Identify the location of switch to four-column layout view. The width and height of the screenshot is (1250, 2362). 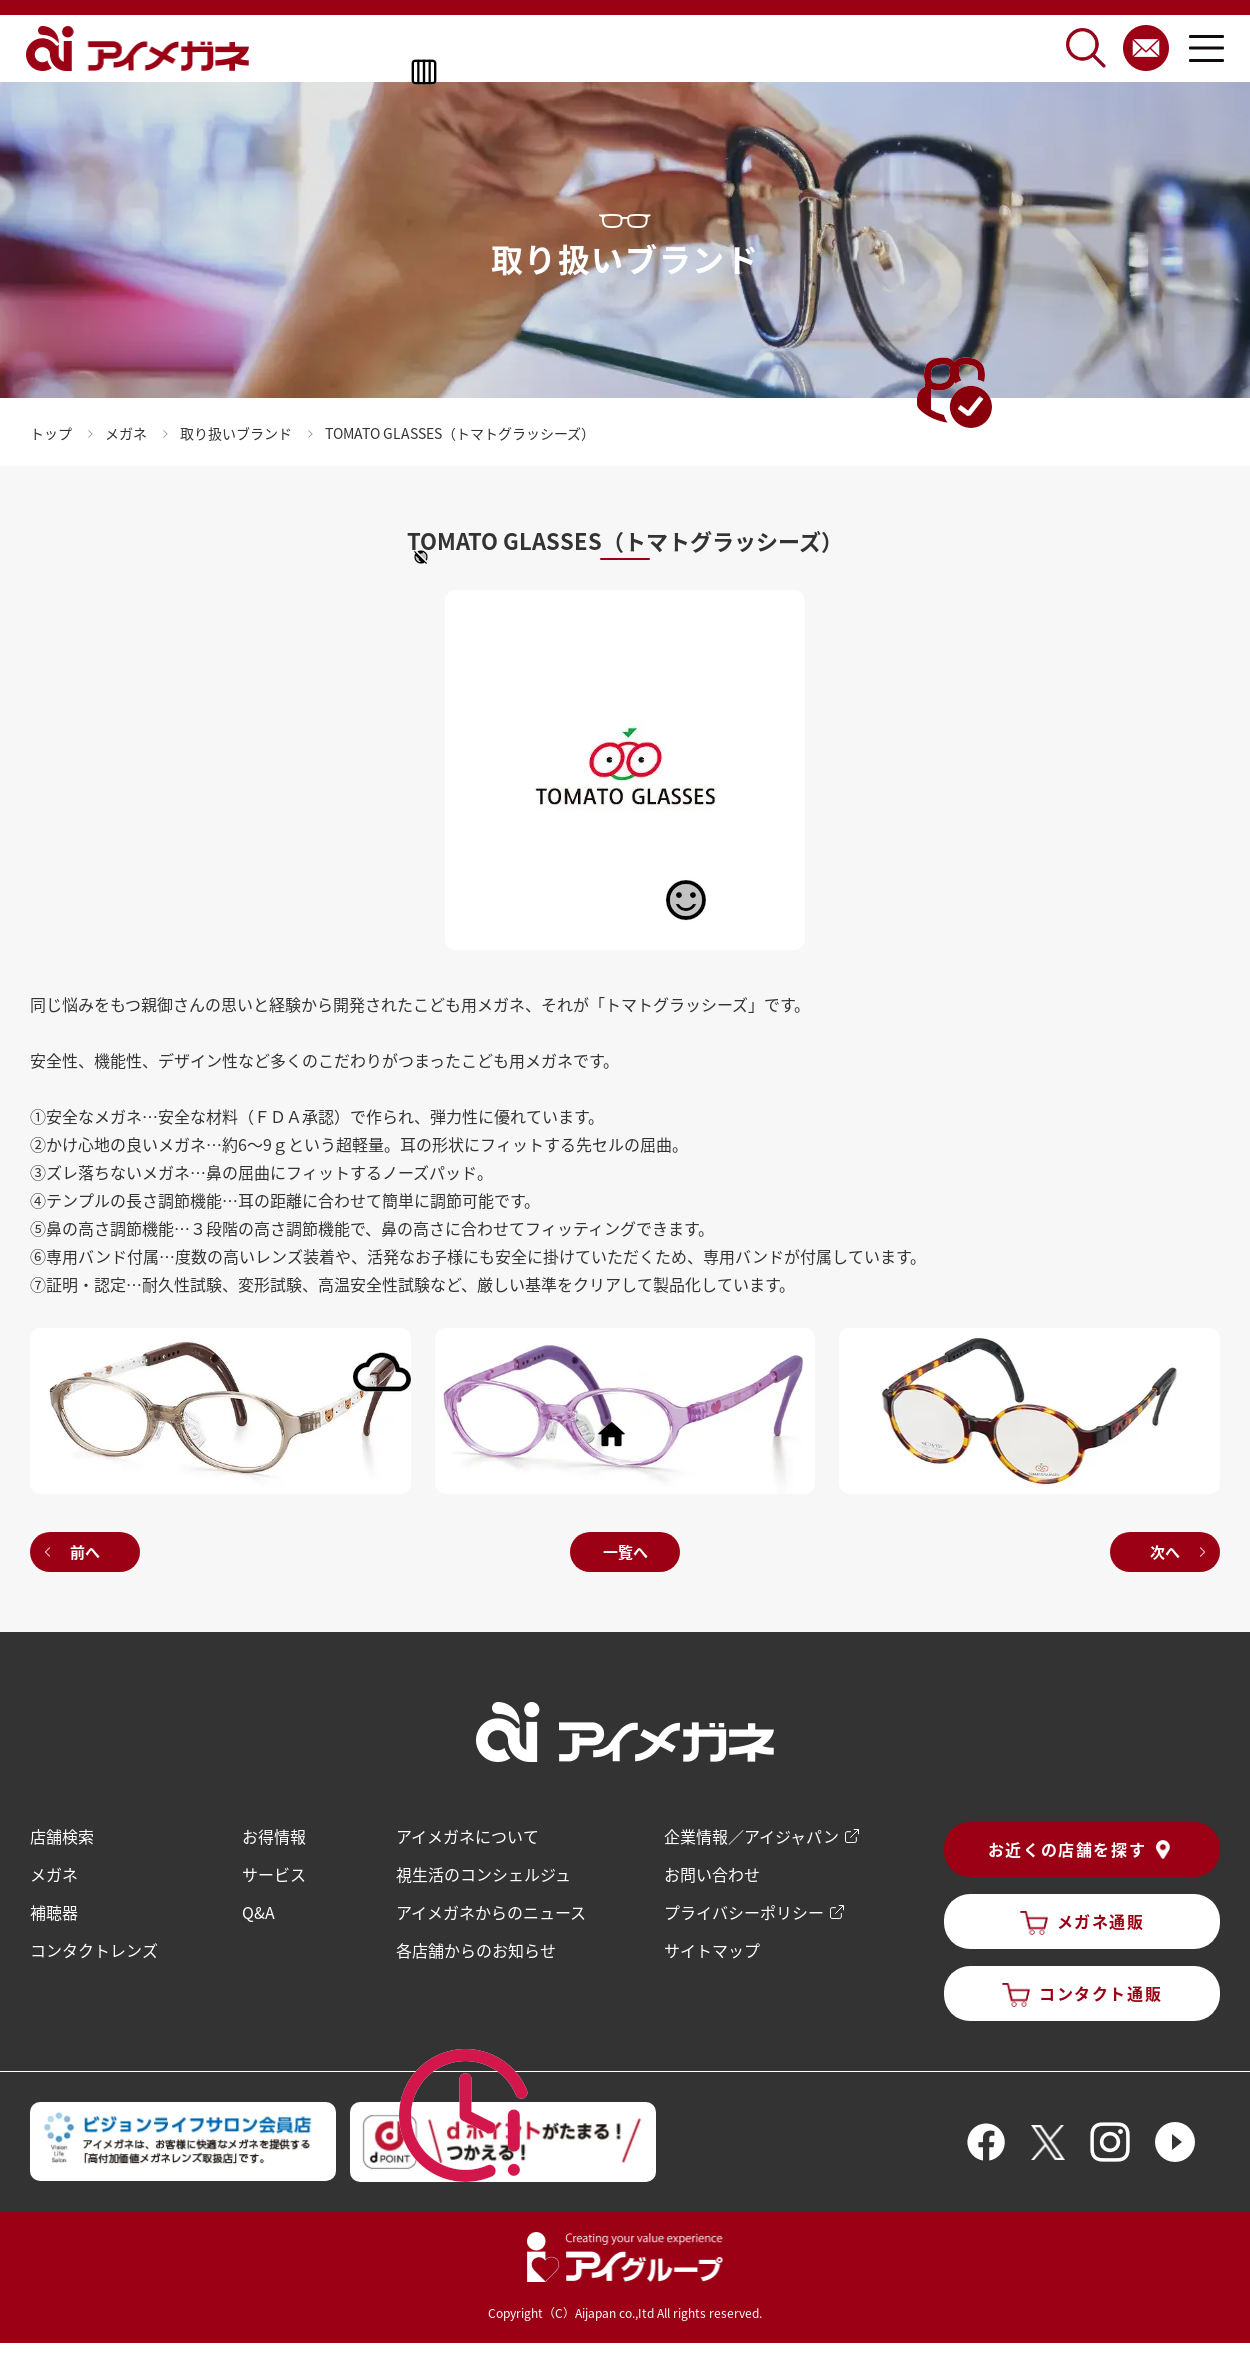
(424, 72).